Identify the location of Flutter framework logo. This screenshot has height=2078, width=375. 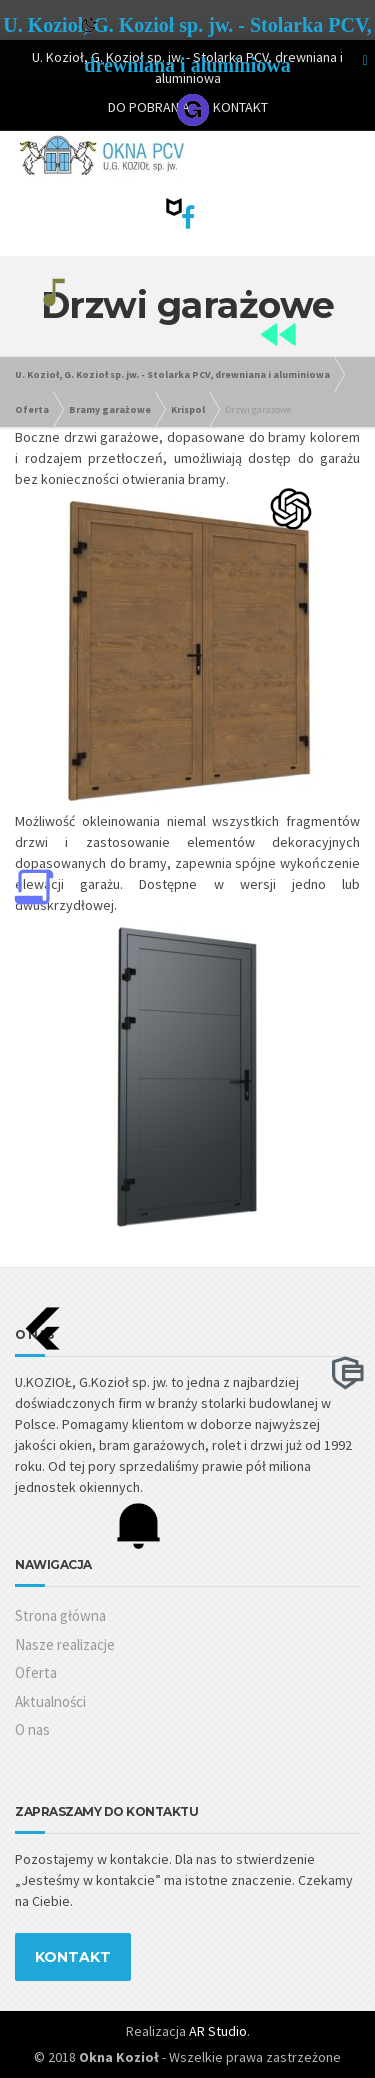
(43, 1328).